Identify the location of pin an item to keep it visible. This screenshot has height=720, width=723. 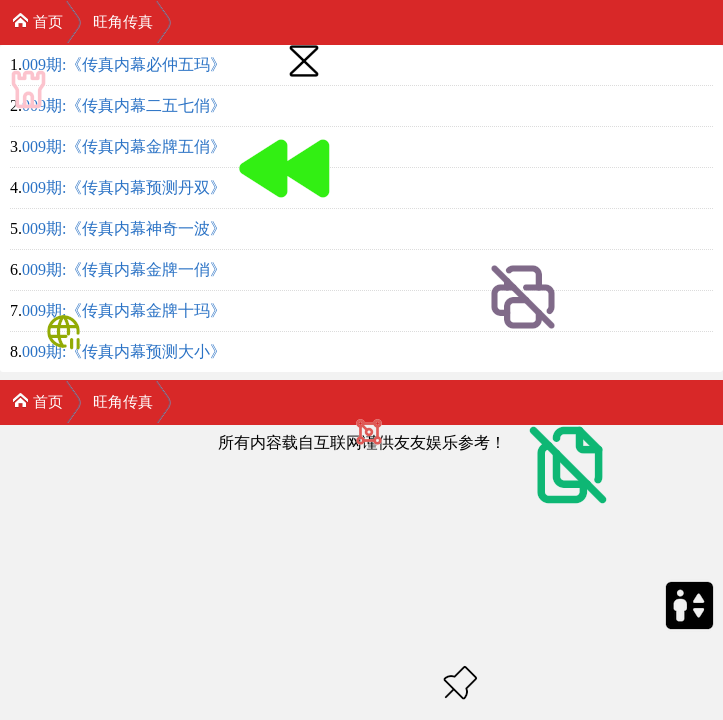
(459, 684).